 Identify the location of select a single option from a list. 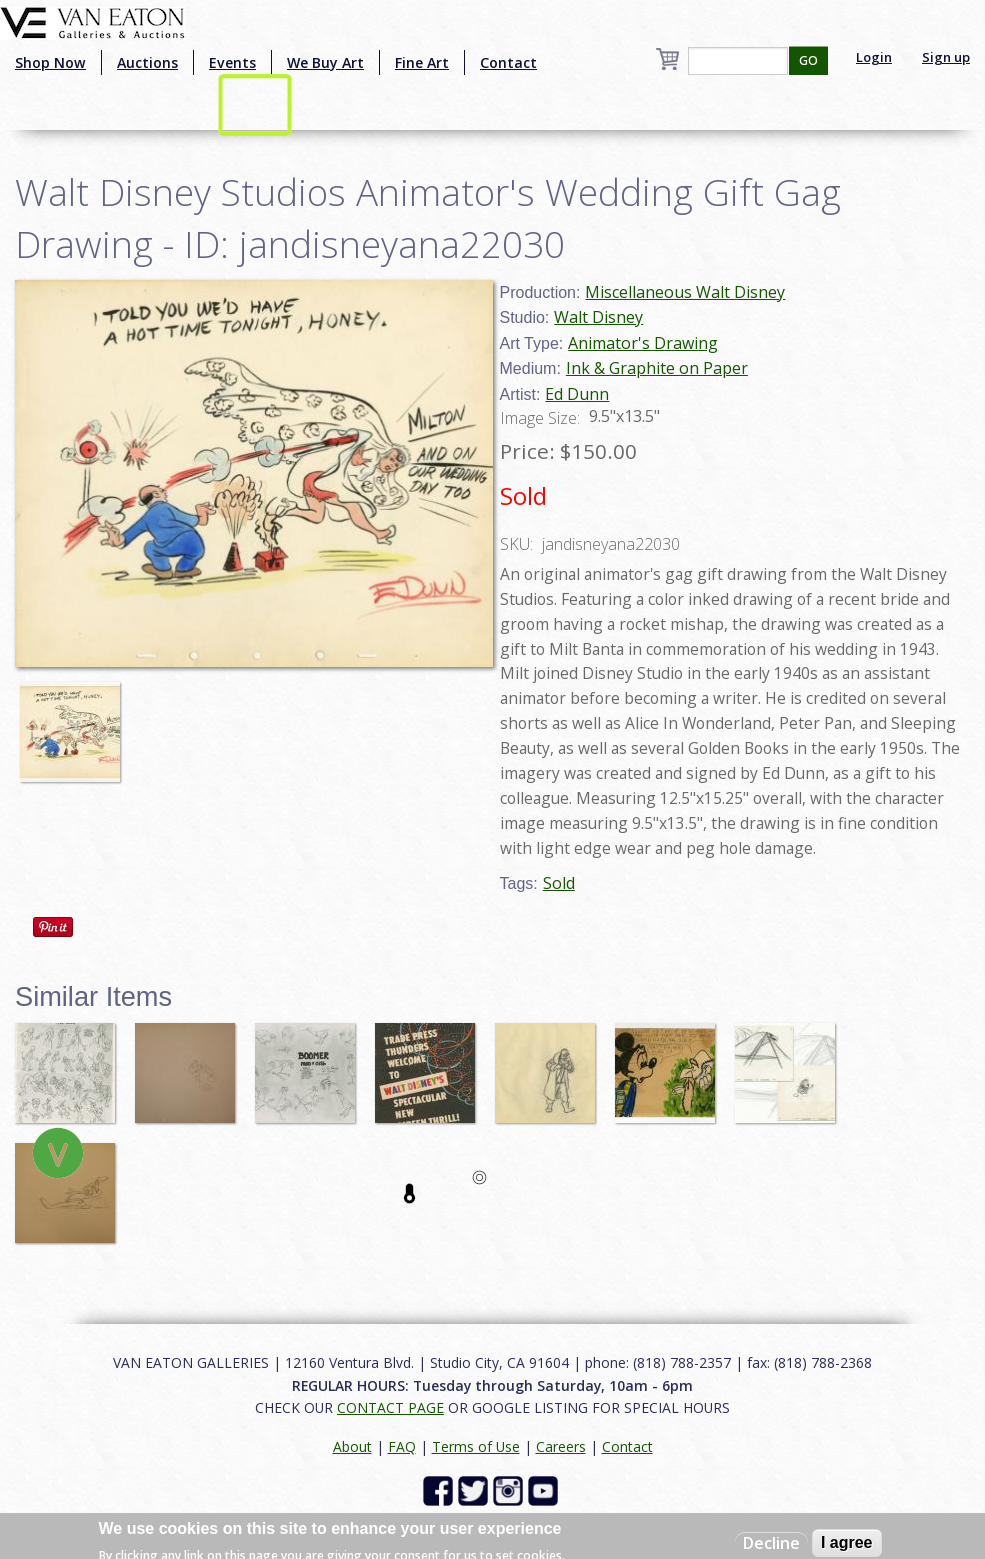
(479, 1177).